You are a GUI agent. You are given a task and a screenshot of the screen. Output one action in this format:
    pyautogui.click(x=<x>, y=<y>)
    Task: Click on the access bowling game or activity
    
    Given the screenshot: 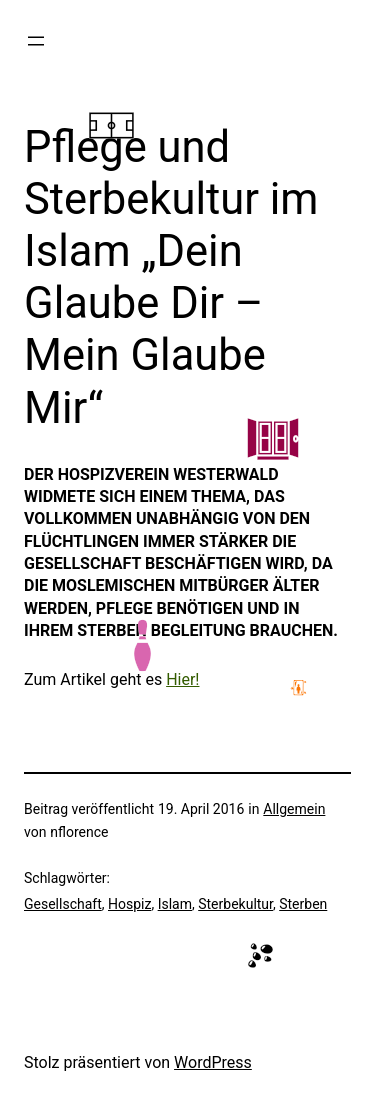 What is the action you would take?
    pyautogui.click(x=142, y=645)
    